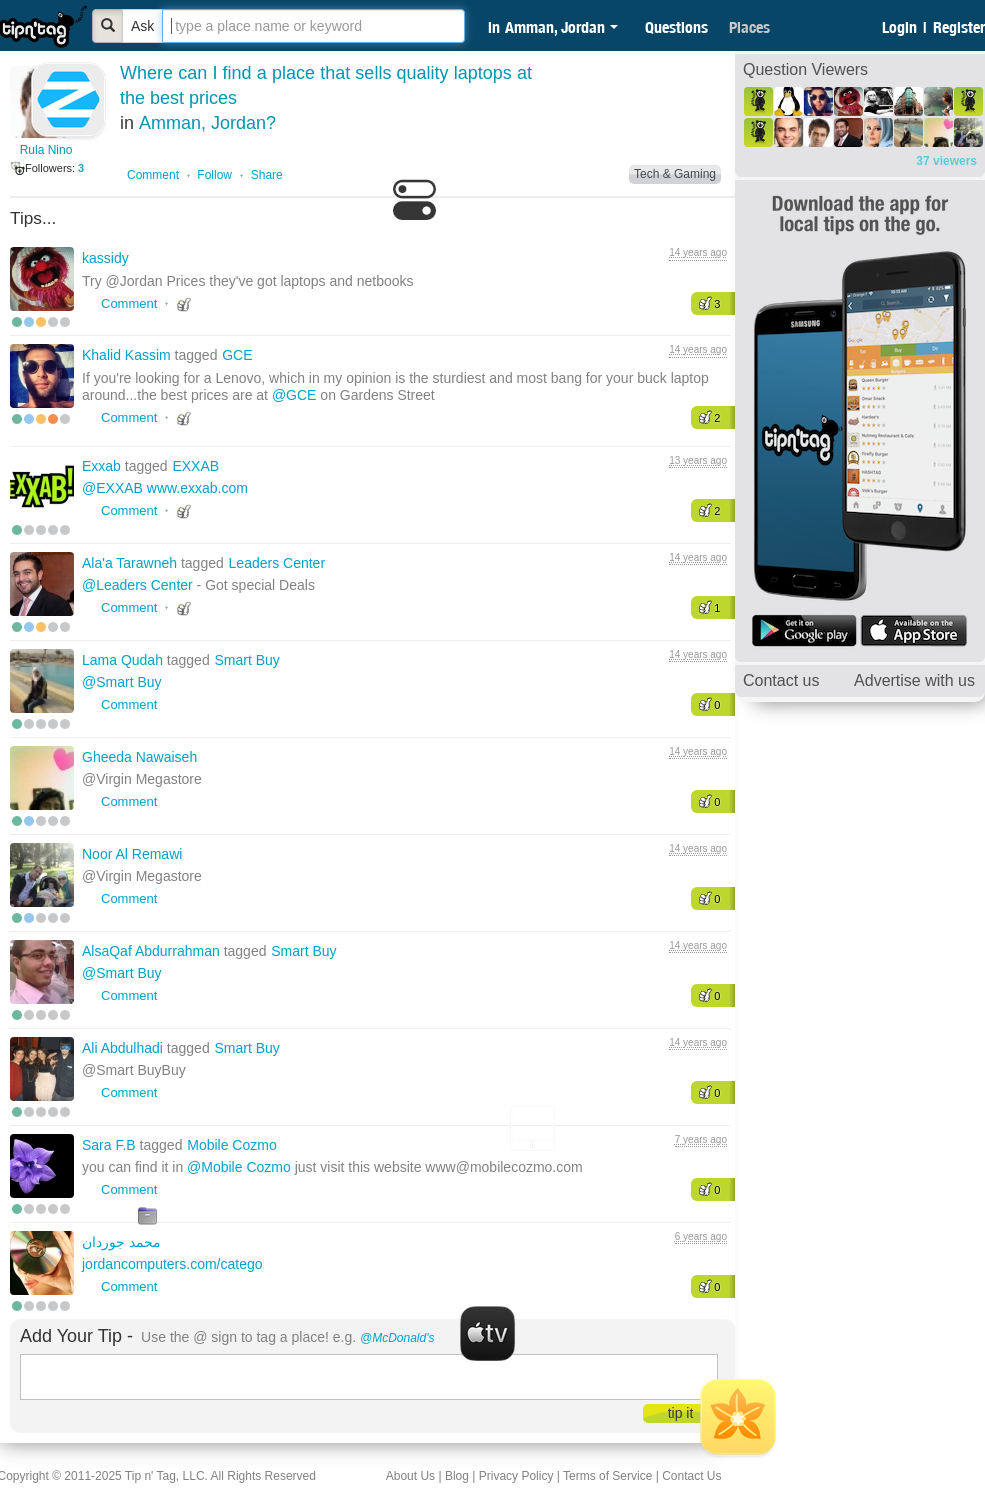 This screenshot has height=1502, width=985. Describe the element at coordinates (487, 1333) in the screenshot. I see `open the Apple TV app` at that location.